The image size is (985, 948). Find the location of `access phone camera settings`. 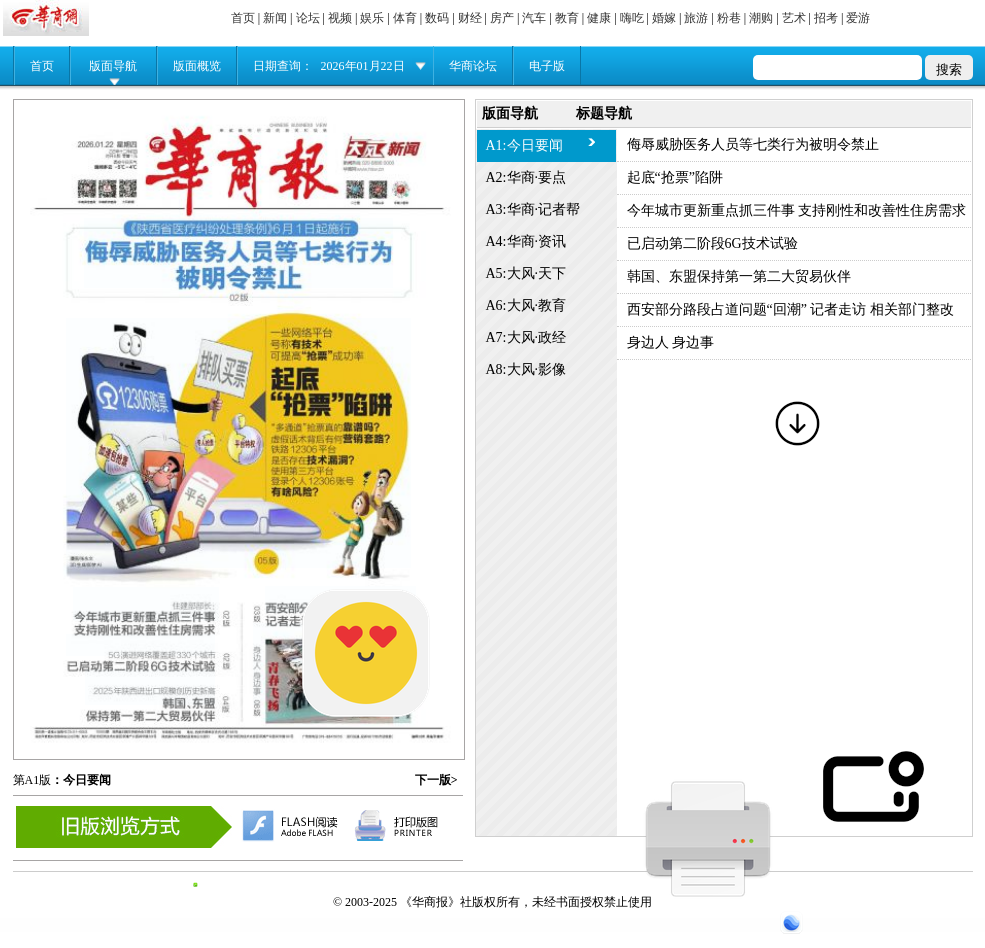

access phone camera settings is located at coordinates (873, 786).